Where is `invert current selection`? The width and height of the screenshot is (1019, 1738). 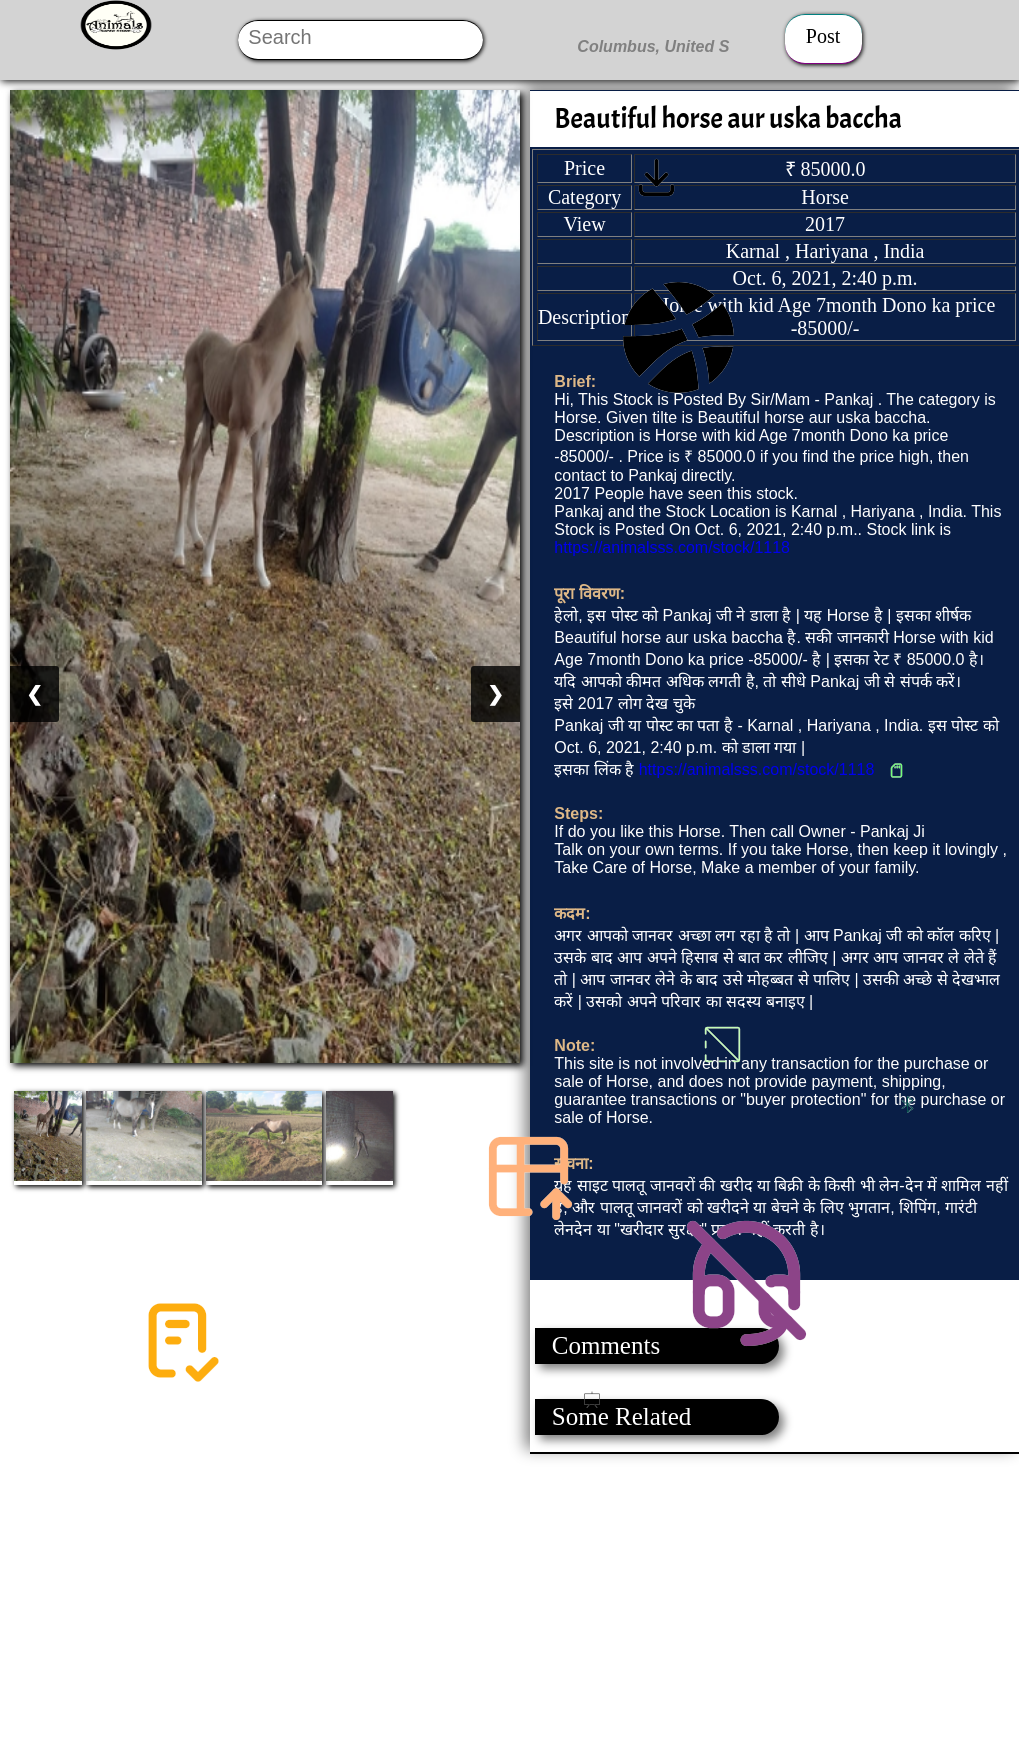
invert current selection is located at coordinates (722, 1044).